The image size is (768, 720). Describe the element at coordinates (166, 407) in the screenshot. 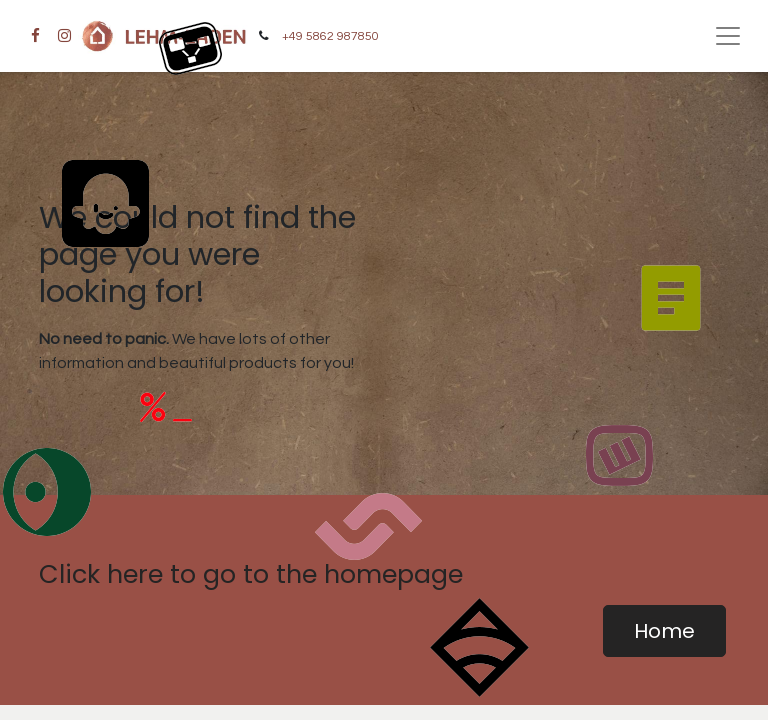

I see `zsh shell or terminal application` at that location.